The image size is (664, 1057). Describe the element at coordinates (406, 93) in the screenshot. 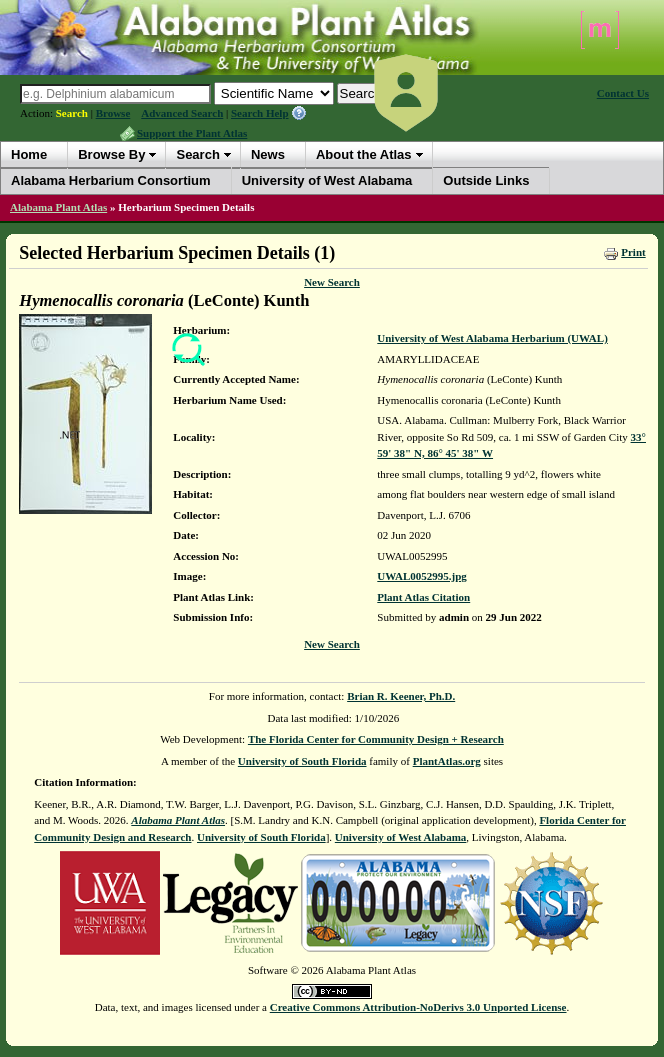

I see `access user privacy or security settings` at that location.